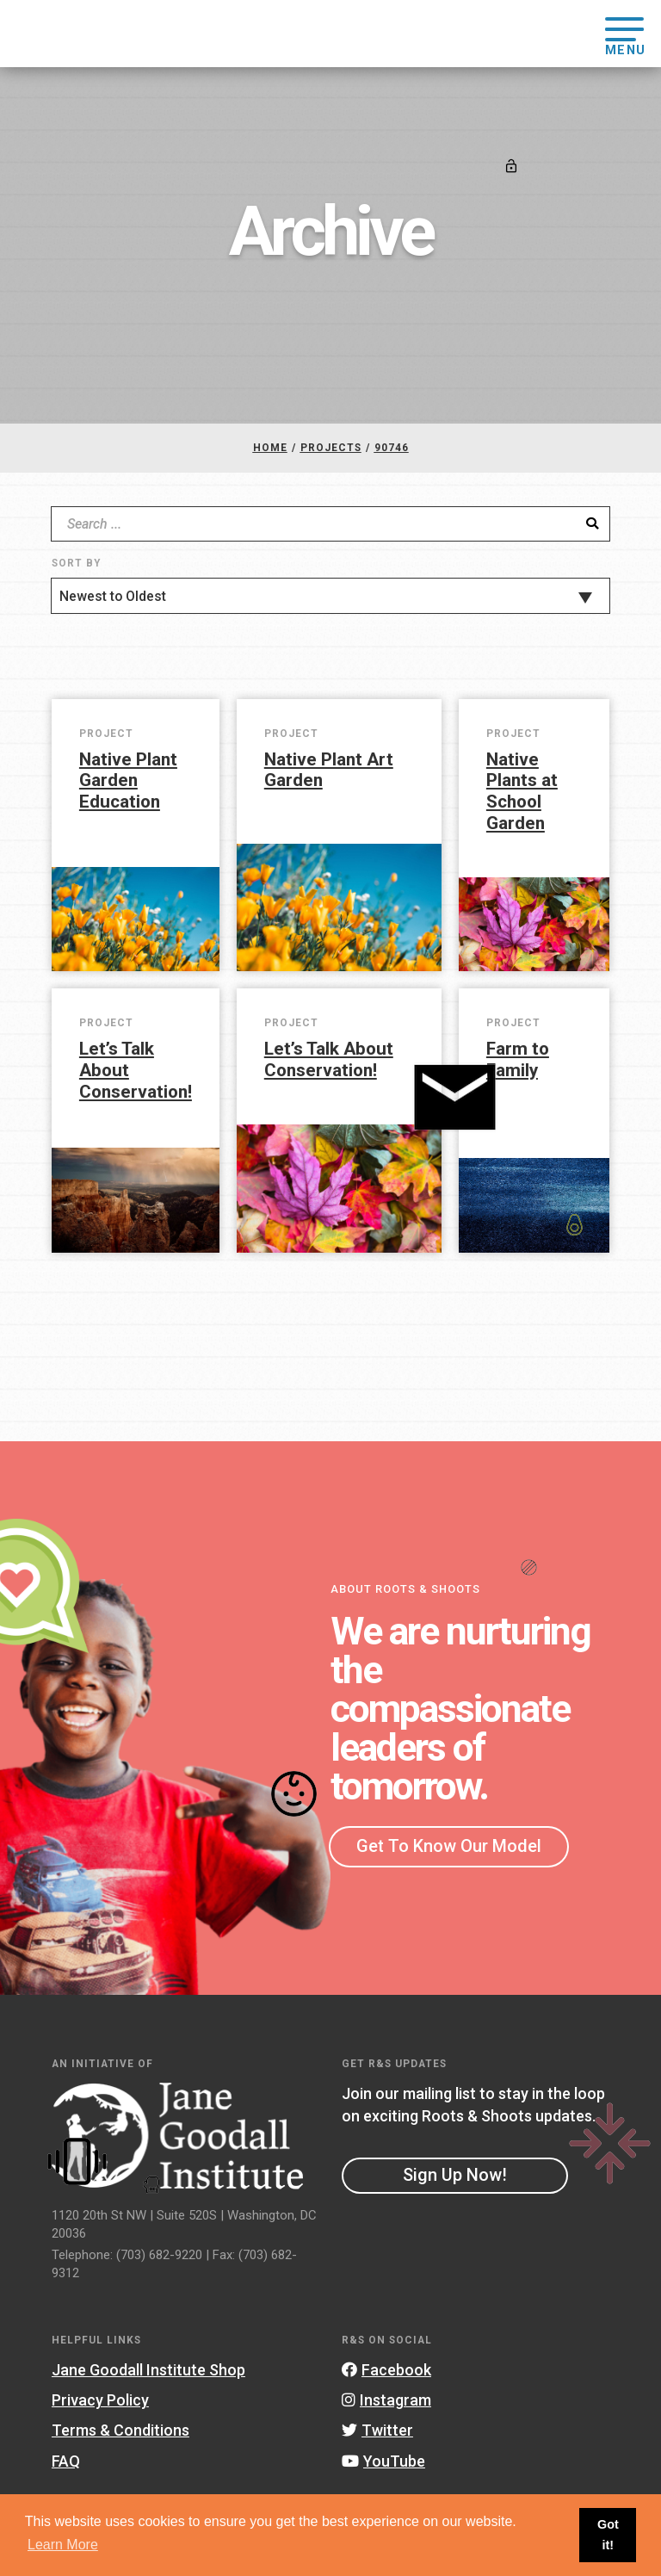 Image resolution: width=661 pixels, height=2576 pixels. I want to click on toggle vibration mode on your device, so click(77, 2161).